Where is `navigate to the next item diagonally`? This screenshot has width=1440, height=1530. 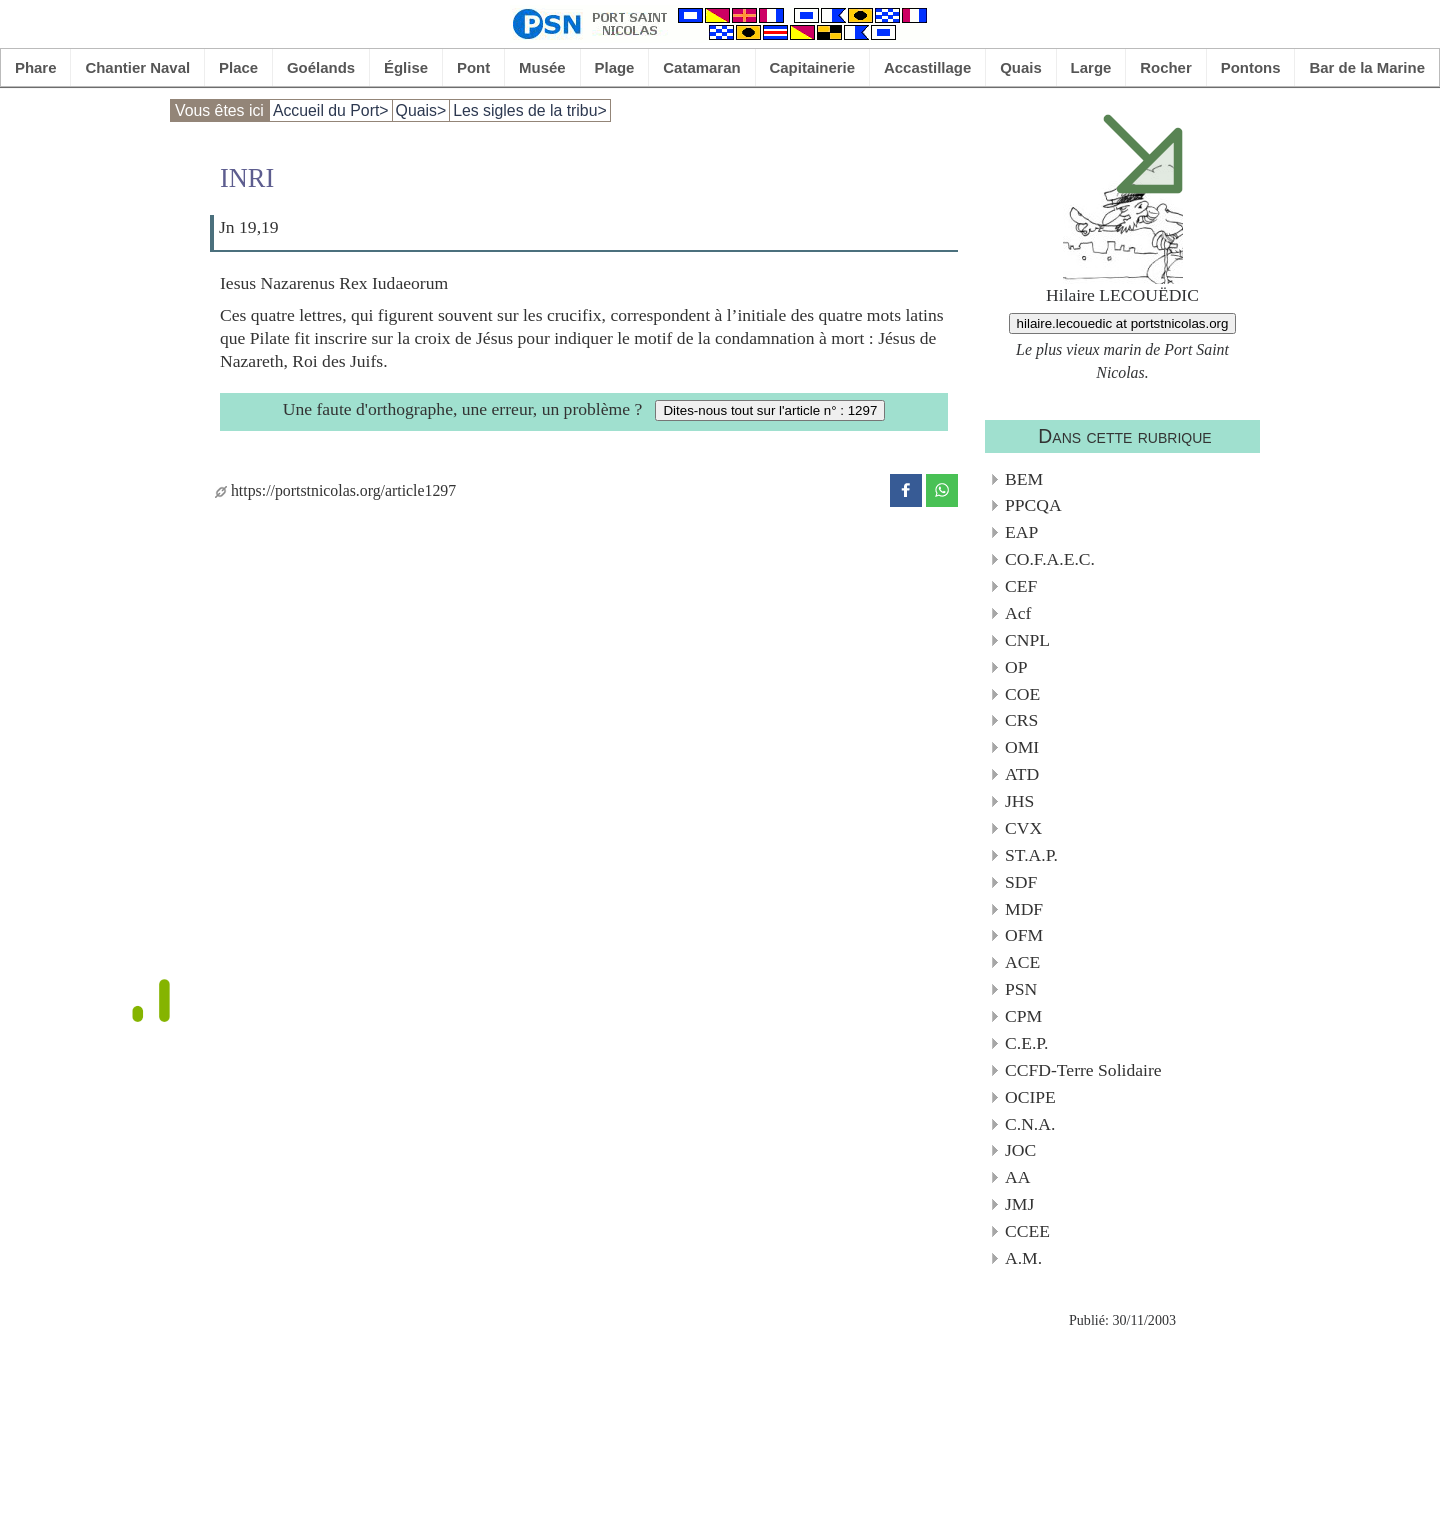
navigate to the next item diagonally is located at coordinates (1143, 154).